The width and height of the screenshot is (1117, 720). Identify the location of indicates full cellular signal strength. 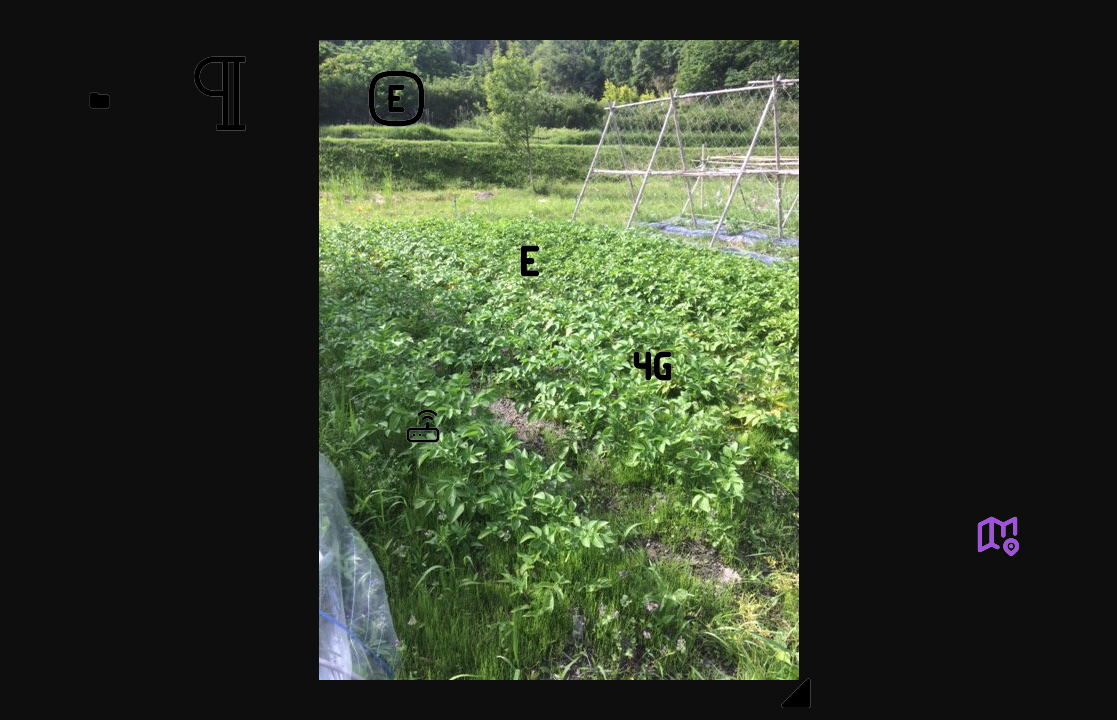
(798, 694).